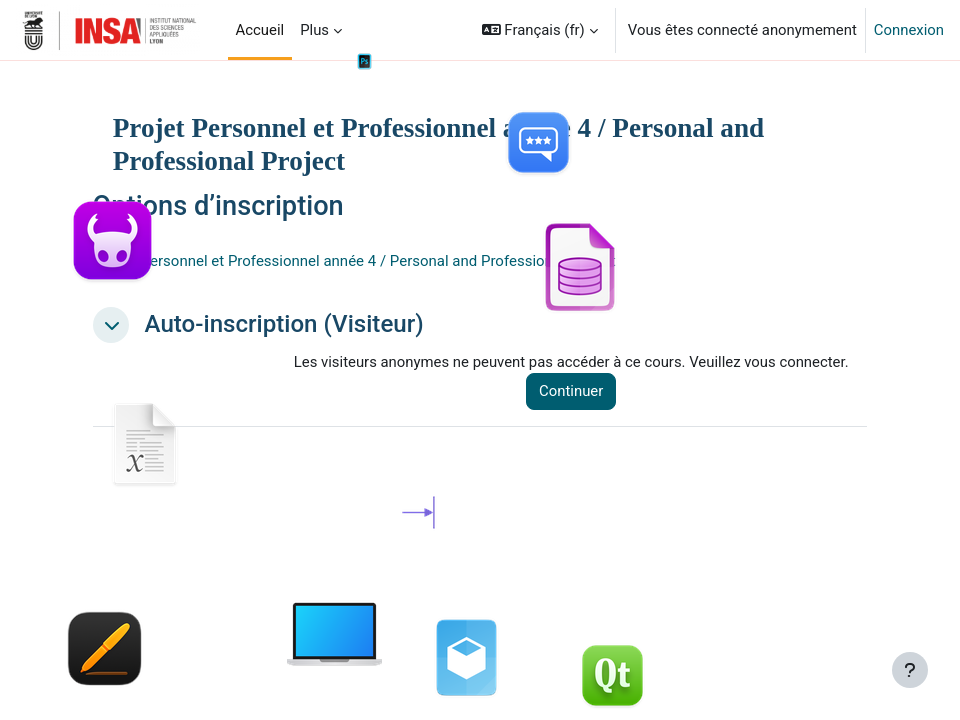 This screenshot has height=720, width=960. I want to click on a flatpak application package file, so click(466, 657).